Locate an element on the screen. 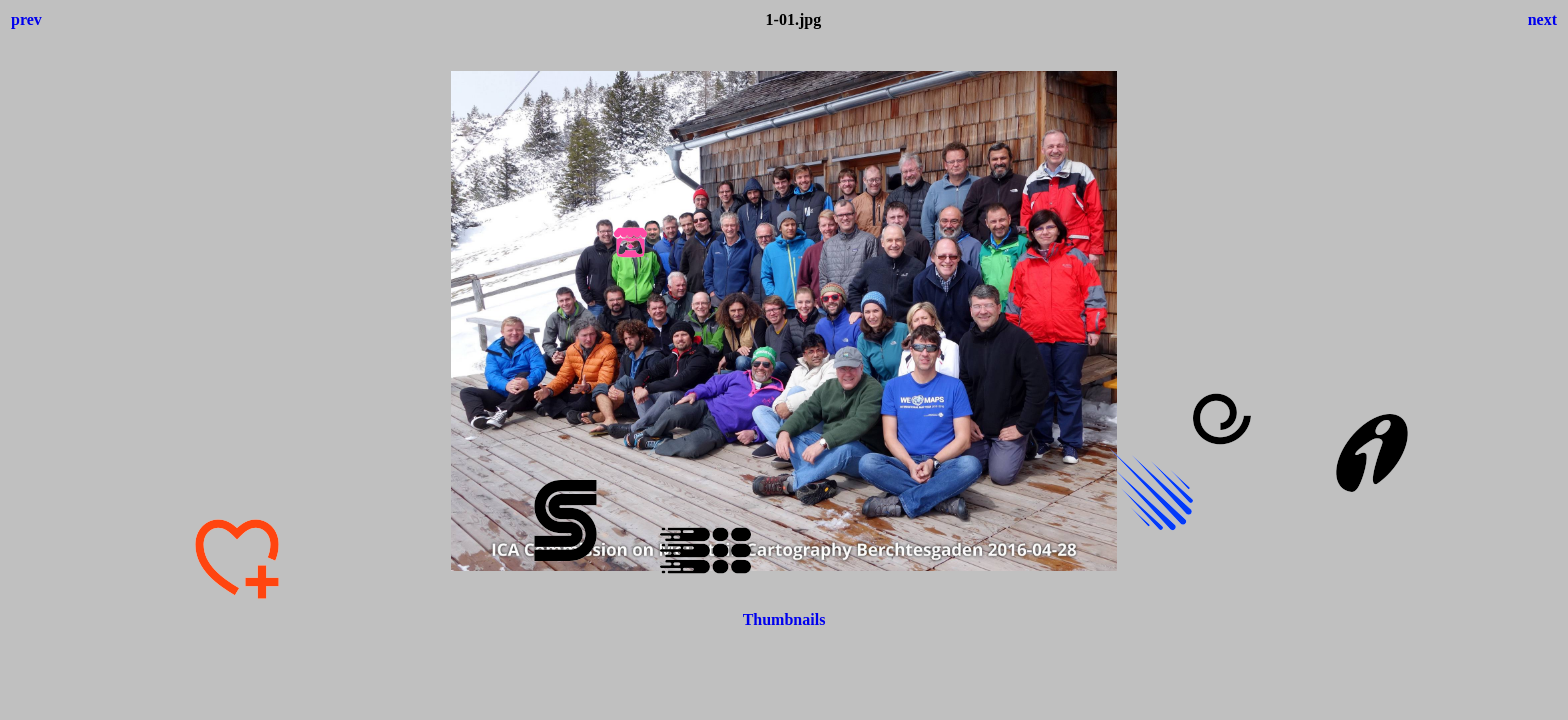 The width and height of the screenshot is (1568, 720). visit itch.io indie game marketplace is located at coordinates (630, 242).